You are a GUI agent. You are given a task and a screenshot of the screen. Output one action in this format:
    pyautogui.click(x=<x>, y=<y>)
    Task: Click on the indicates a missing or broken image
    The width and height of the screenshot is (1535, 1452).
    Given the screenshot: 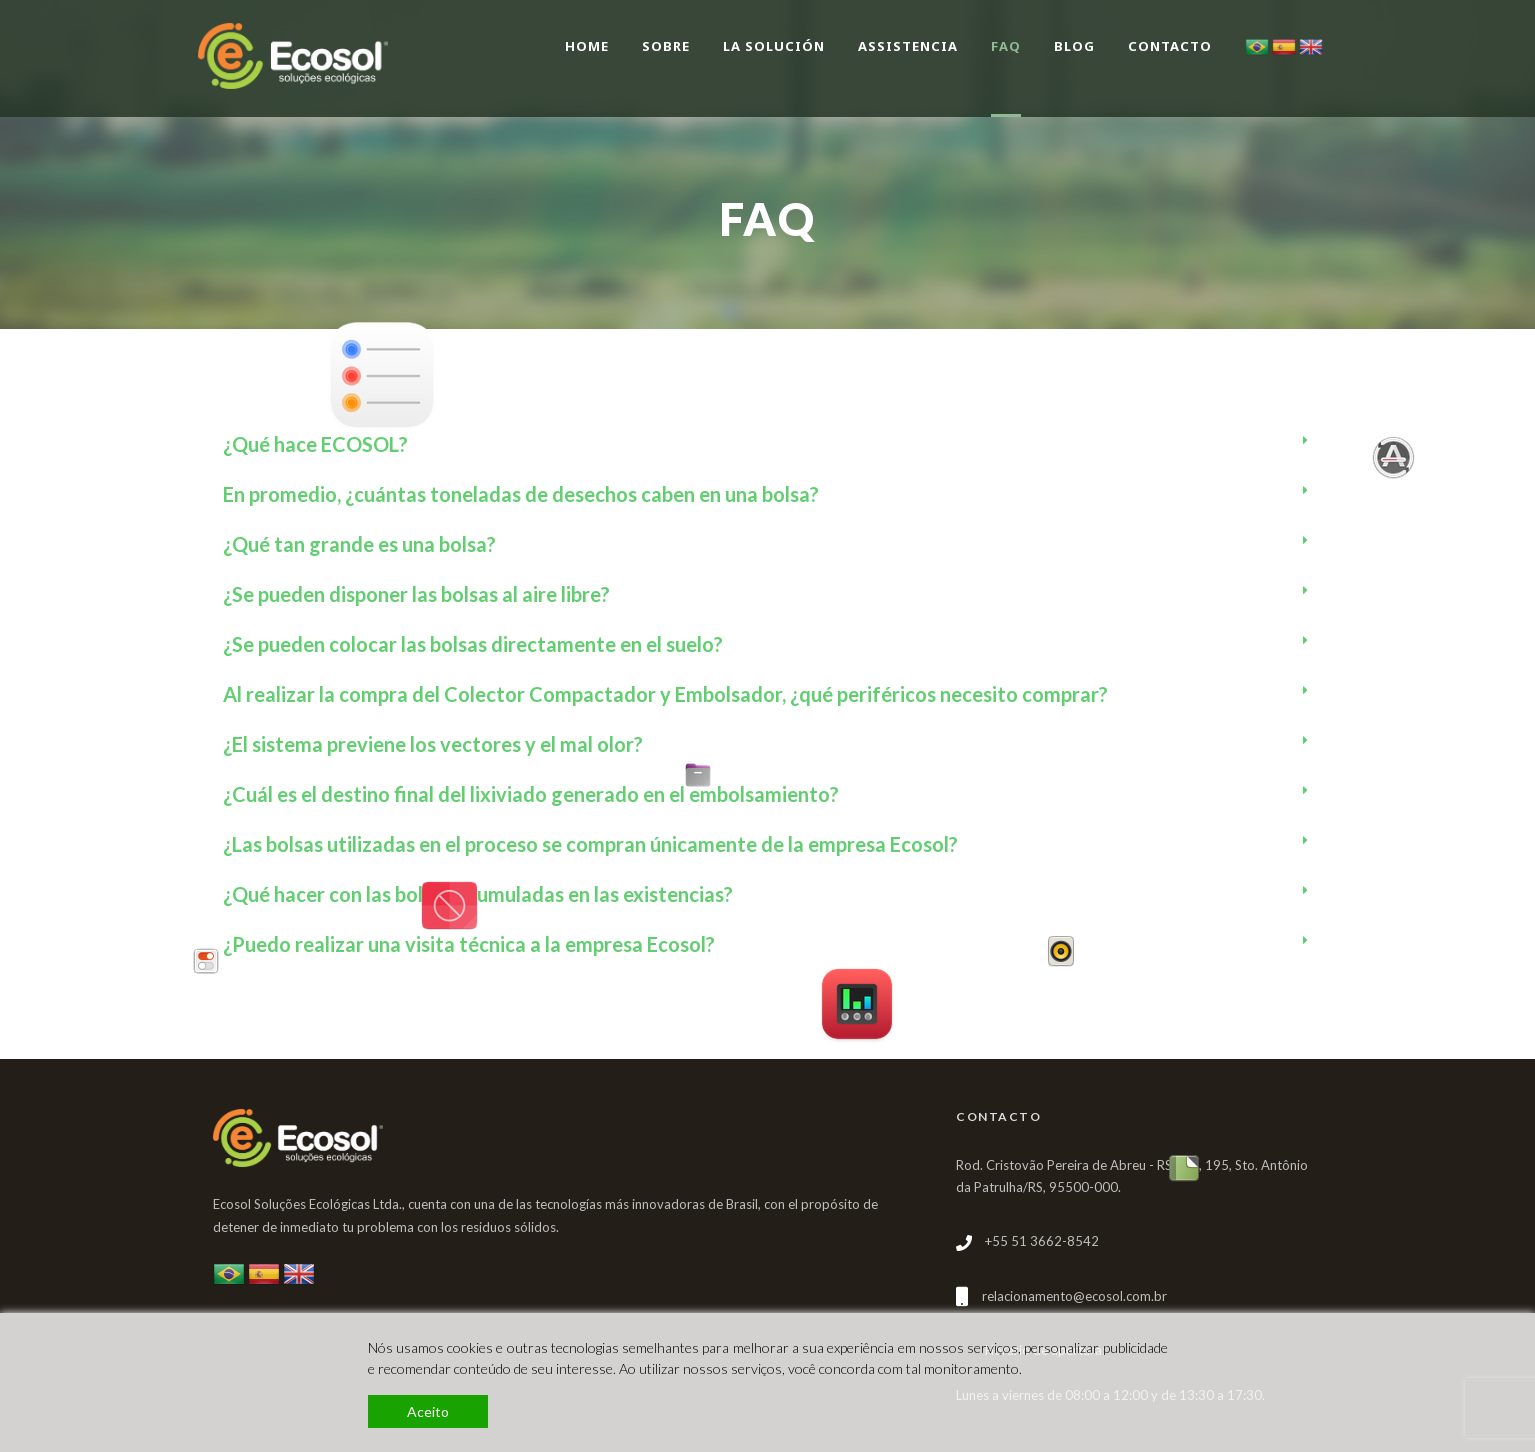 What is the action you would take?
    pyautogui.click(x=449, y=903)
    